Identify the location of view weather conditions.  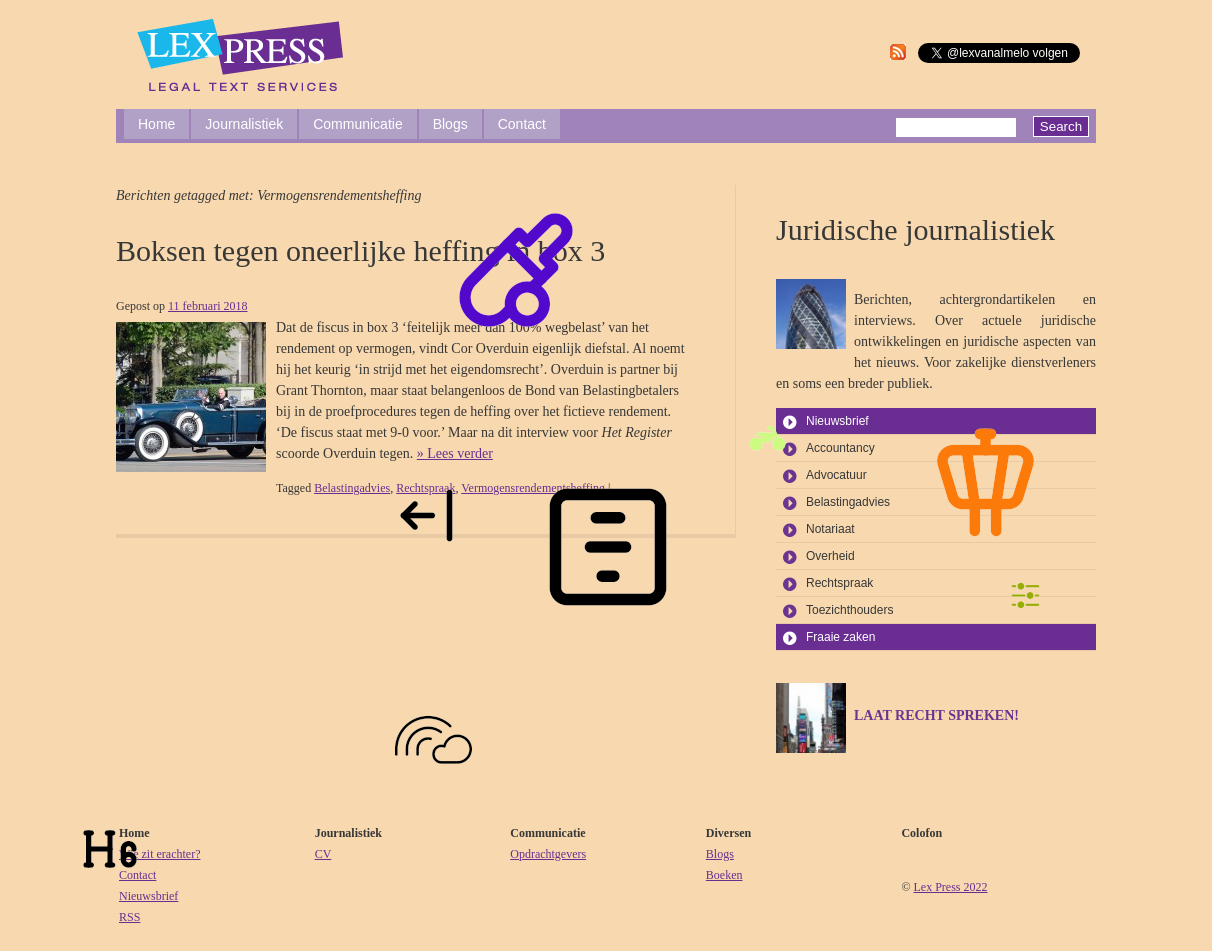
(433, 738).